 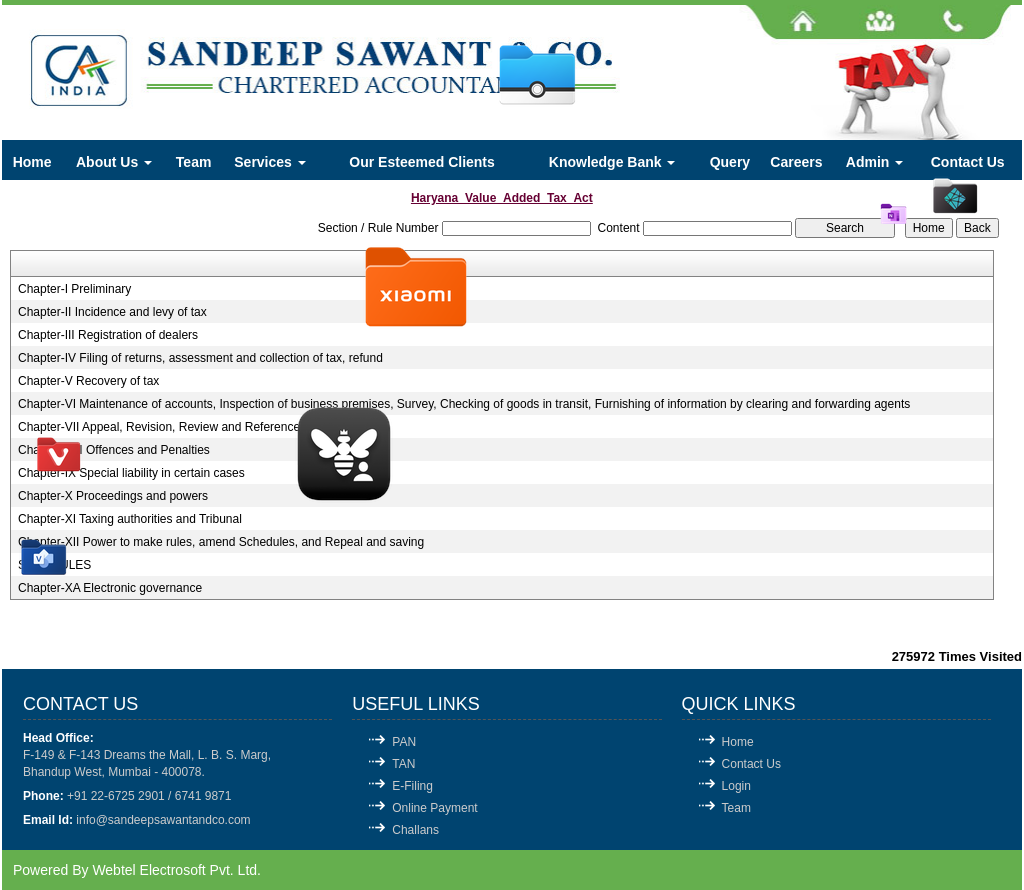 I want to click on open xiaomi files folder, so click(x=415, y=289).